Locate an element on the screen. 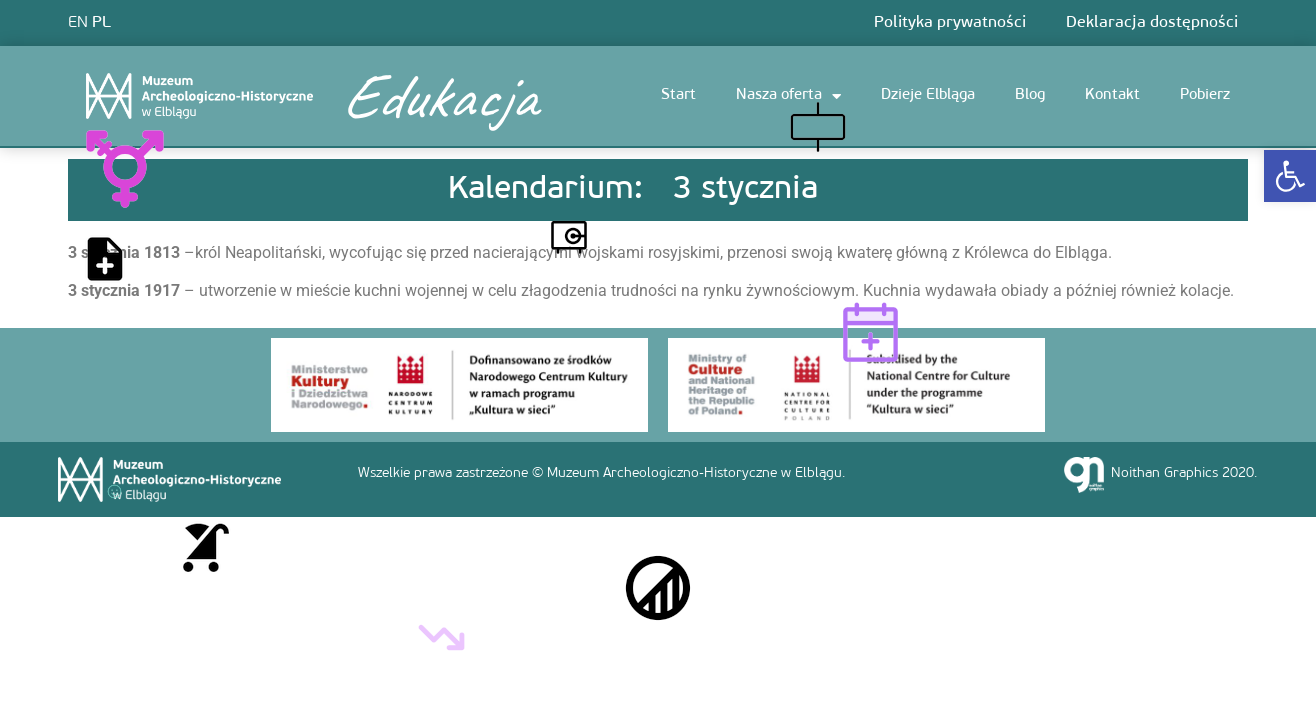 The height and width of the screenshot is (720, 1316). create a new note is located at coordinates (105, 259).